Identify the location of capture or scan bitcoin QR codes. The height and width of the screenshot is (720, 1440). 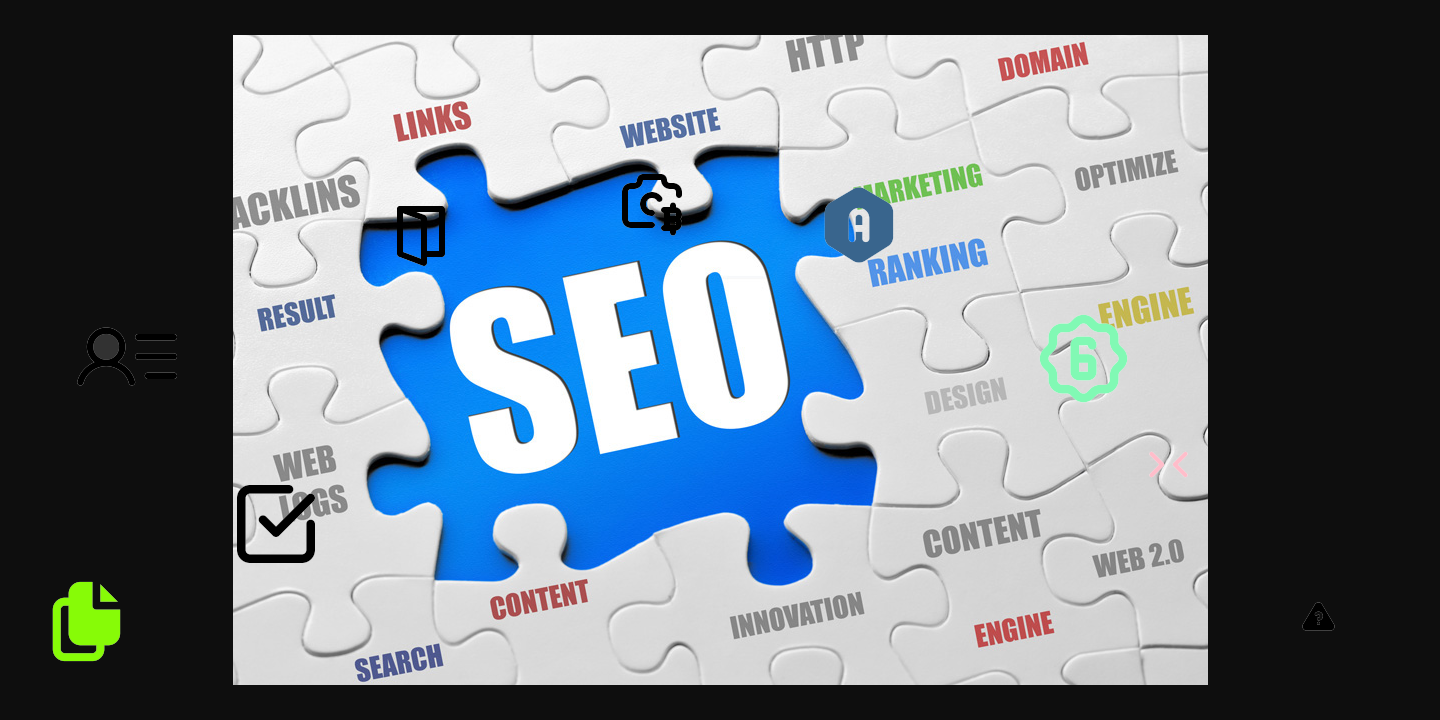
(652, 201).